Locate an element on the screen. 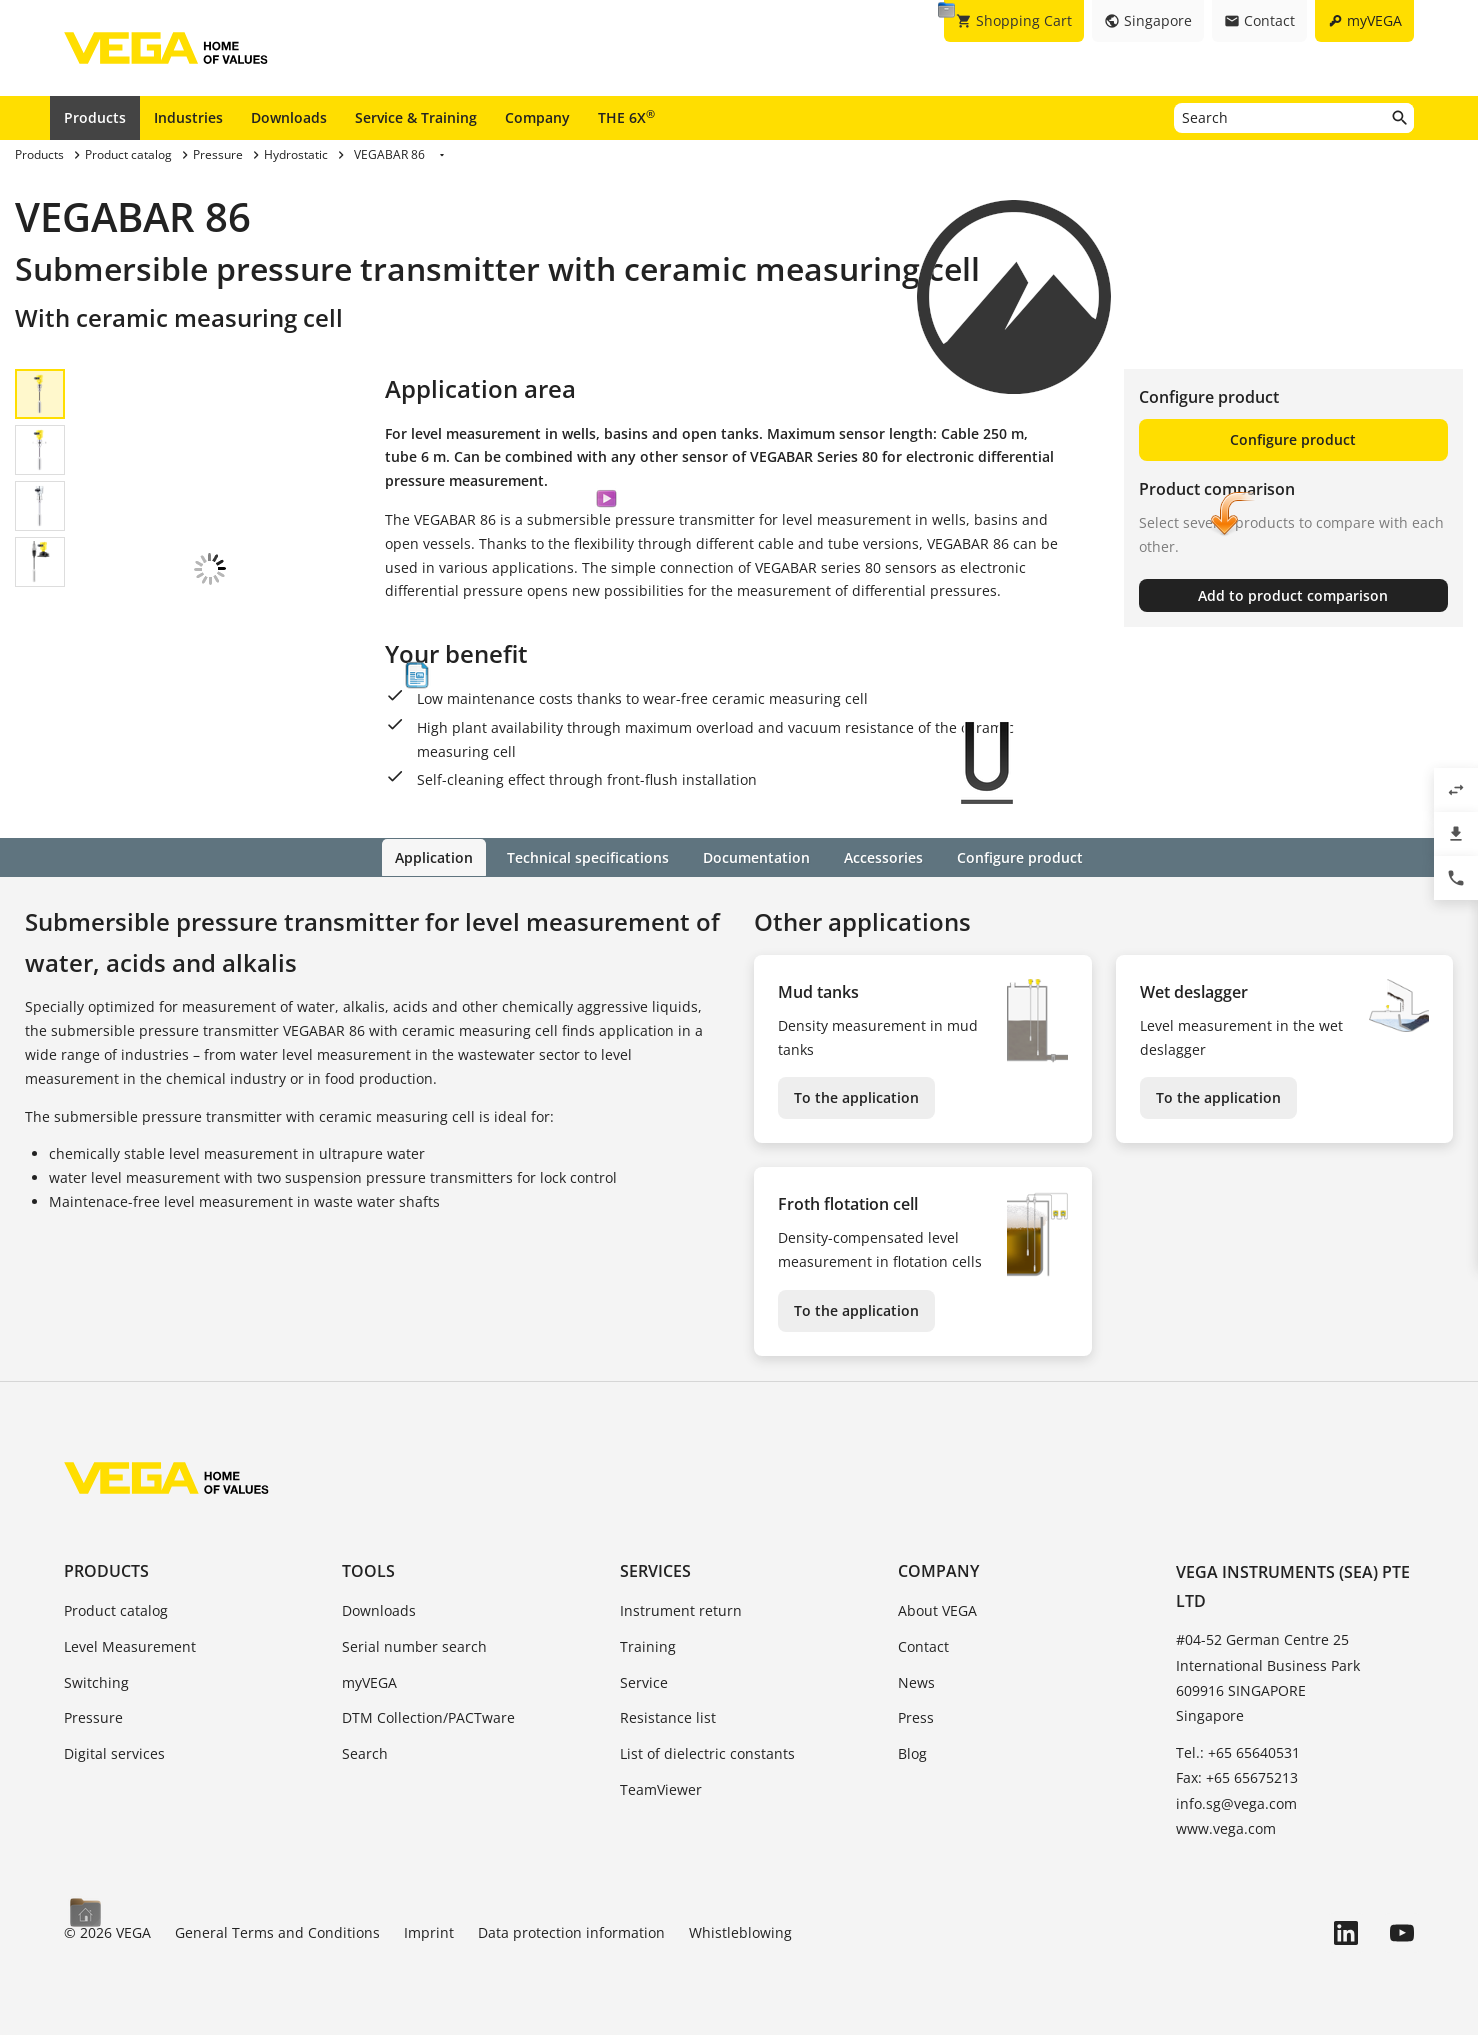 Image resolution: width=1478 pixels, height=2035 pixels. access your home folder is located at coordinates (85, 1912).